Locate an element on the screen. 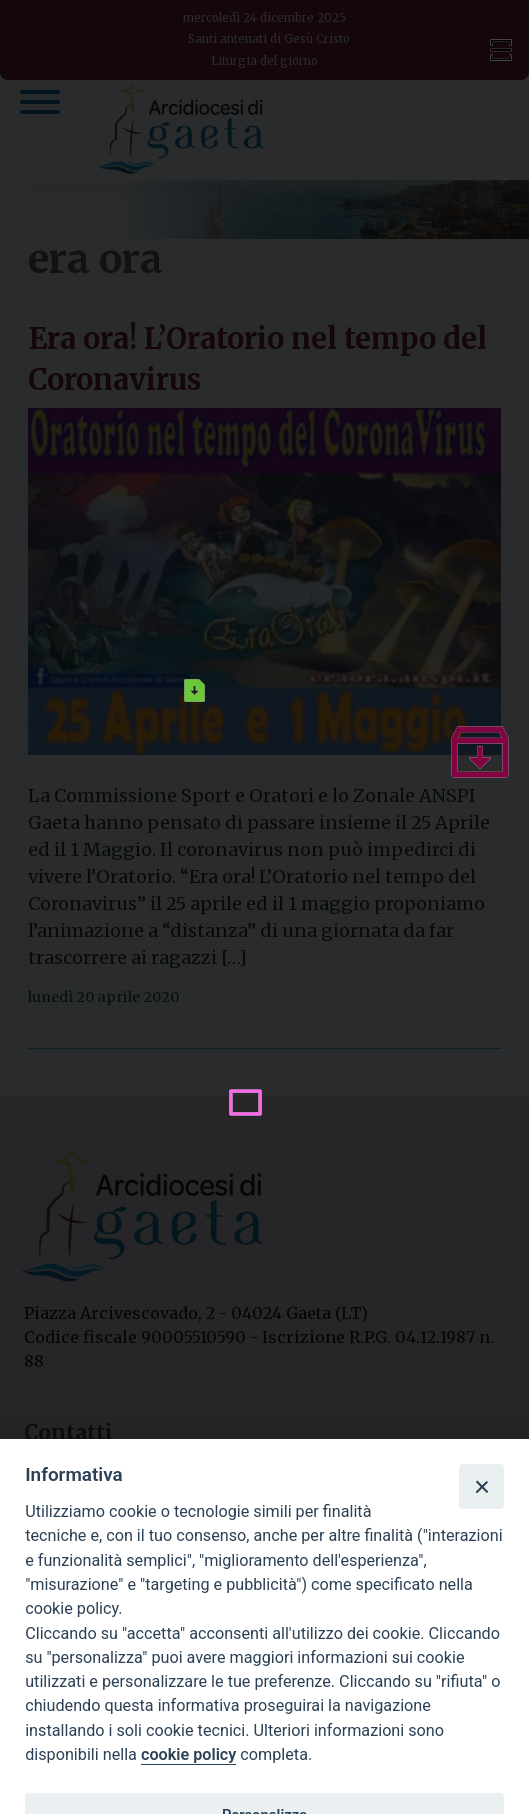 The width and height of the screenshot is (529, 1814). archive selected messages to inbox storage is located at coordinates (480, 752).